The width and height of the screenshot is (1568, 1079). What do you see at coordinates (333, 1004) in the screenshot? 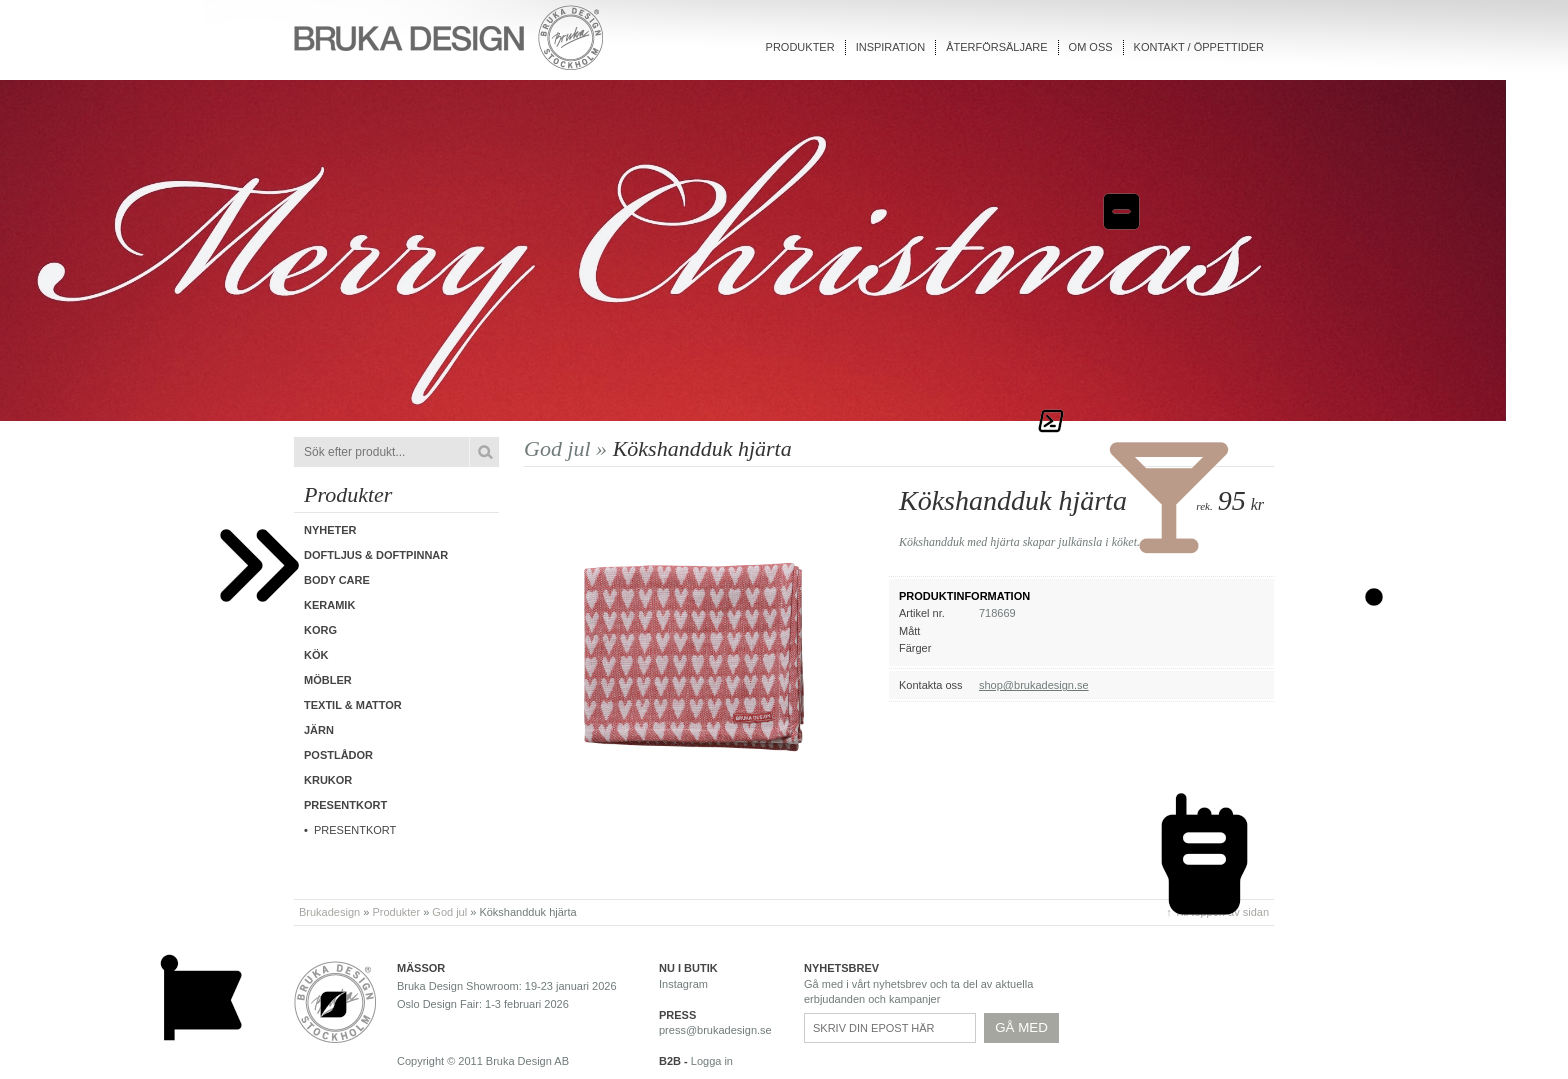
I see `pied piper logo` at bounding box center [333, 1004].